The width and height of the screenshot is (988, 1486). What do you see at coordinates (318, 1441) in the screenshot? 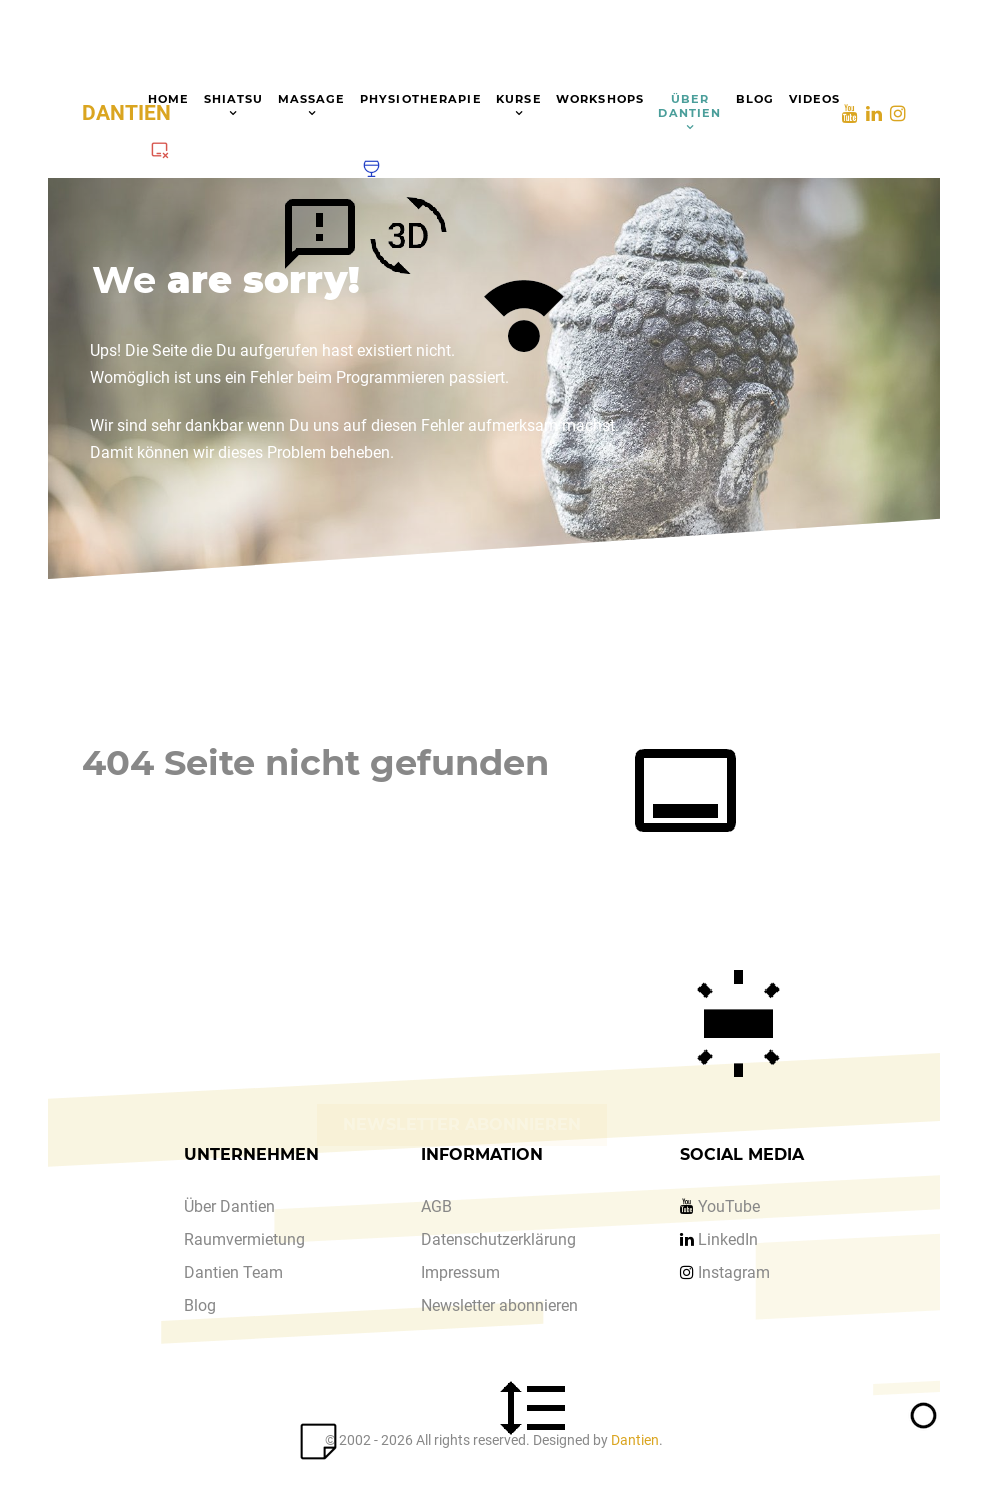
I see `create a new note` at bounding box center [318, 1441].